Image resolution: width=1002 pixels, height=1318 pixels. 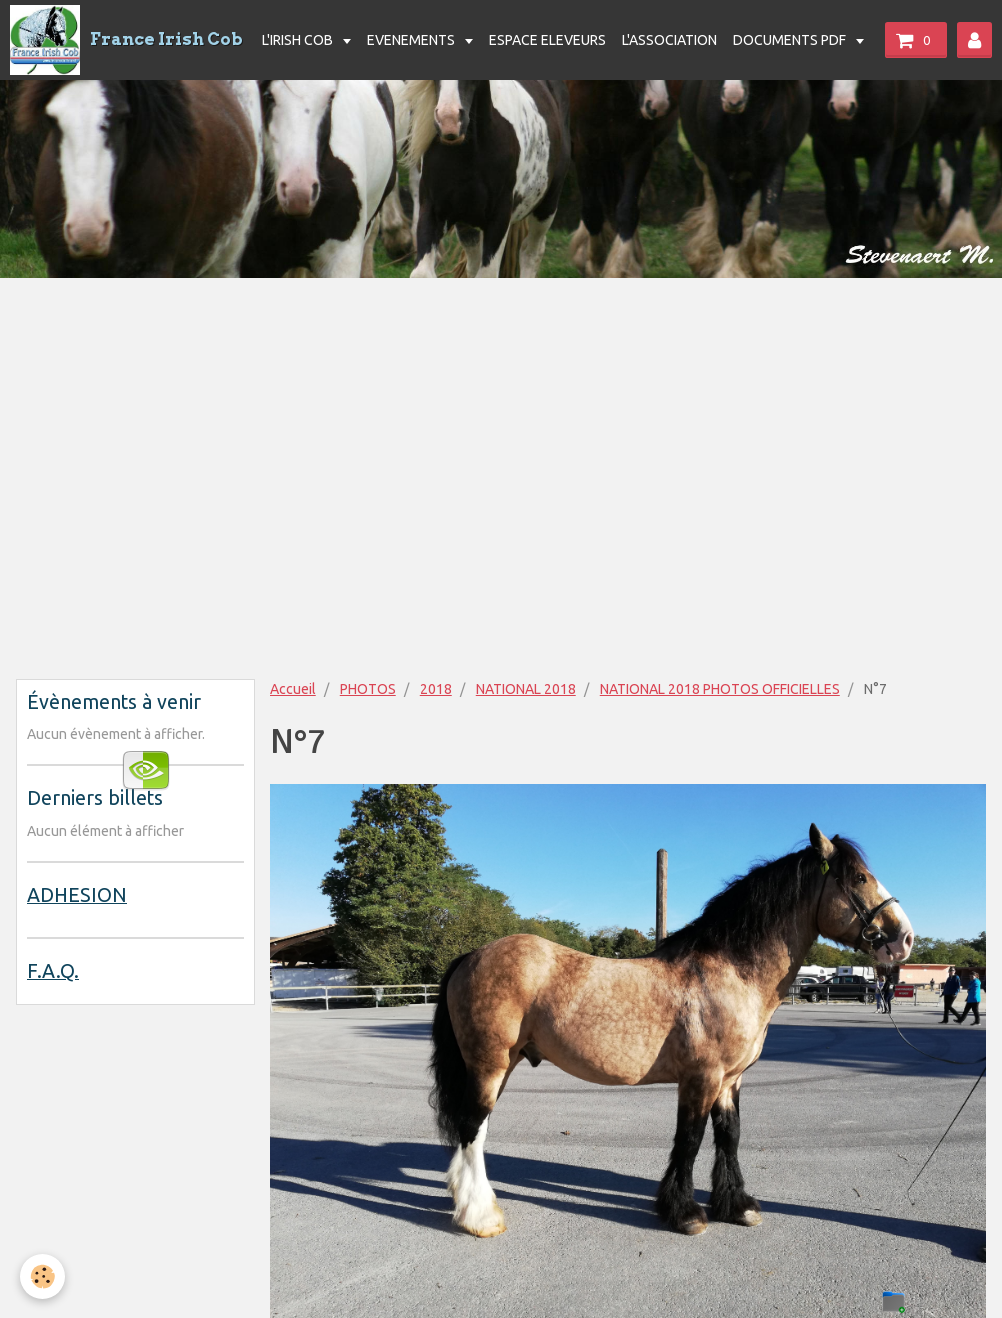 What do you see at coordinates (146, 770) in the screenshot?
I see `open nvidia graphics settings` at bounding box center [146, 770].